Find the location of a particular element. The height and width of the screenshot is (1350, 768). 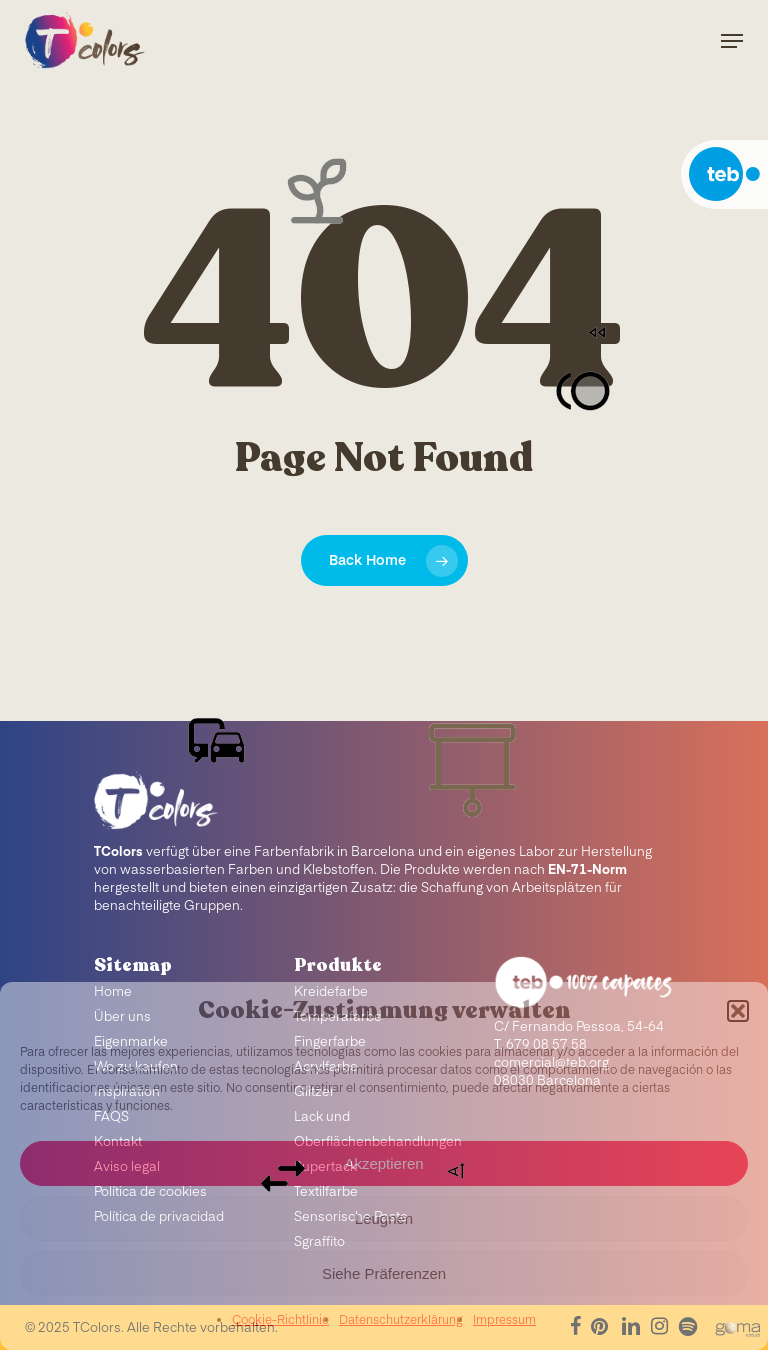

indicates growth or progress is located at coordinates (317, 191).